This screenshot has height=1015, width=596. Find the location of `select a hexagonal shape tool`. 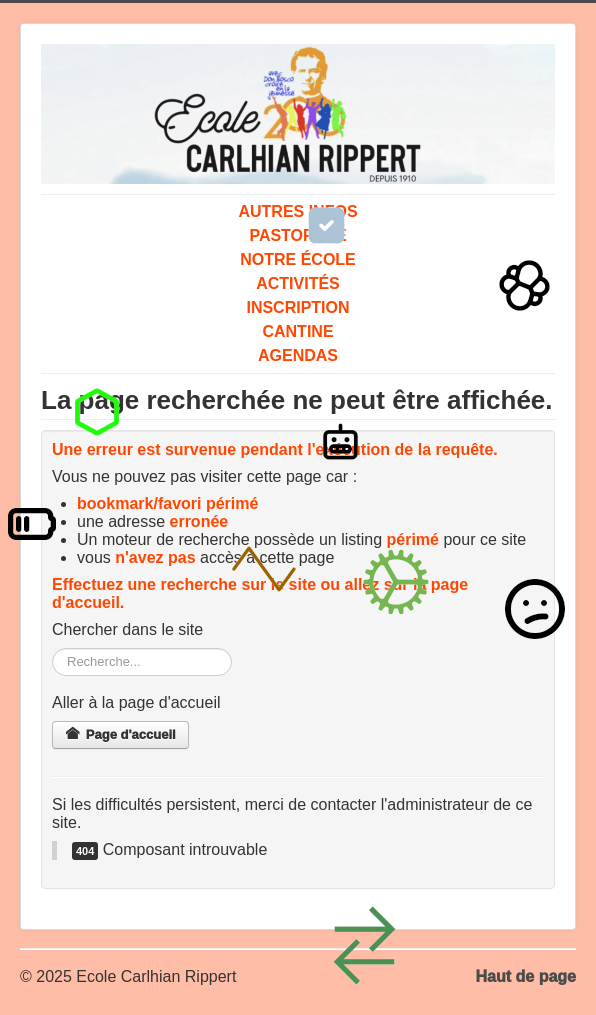

select a hexagonal shape tool is located at coordinates (97, 412).